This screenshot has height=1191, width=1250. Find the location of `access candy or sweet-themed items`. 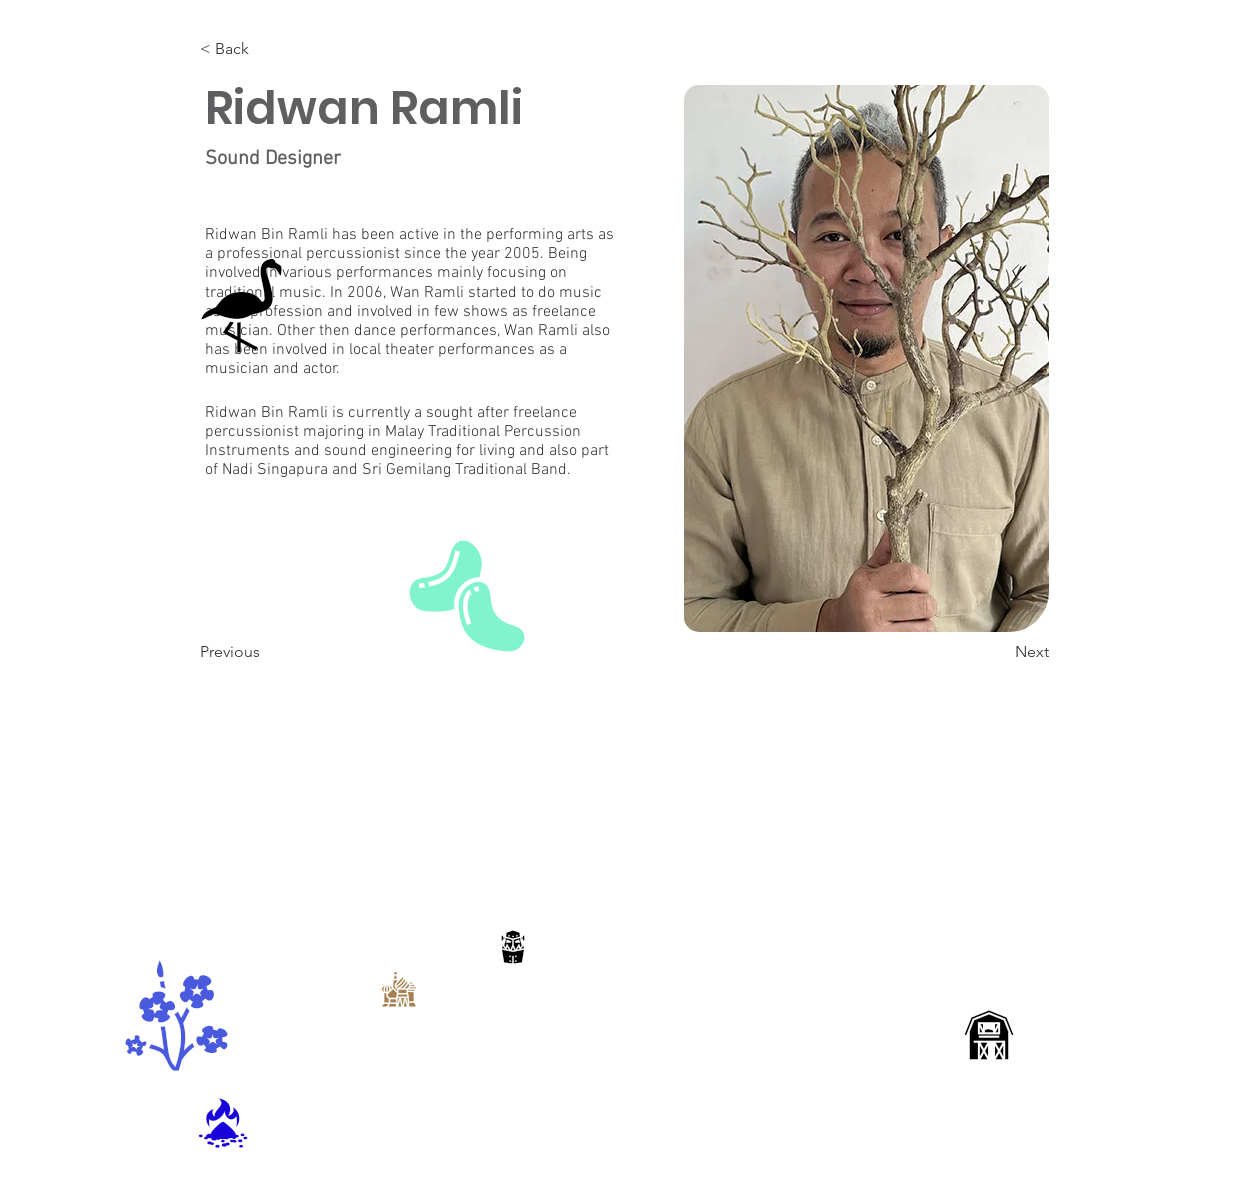

access candy or sweet-themed items is located at coordinates (467, 596).